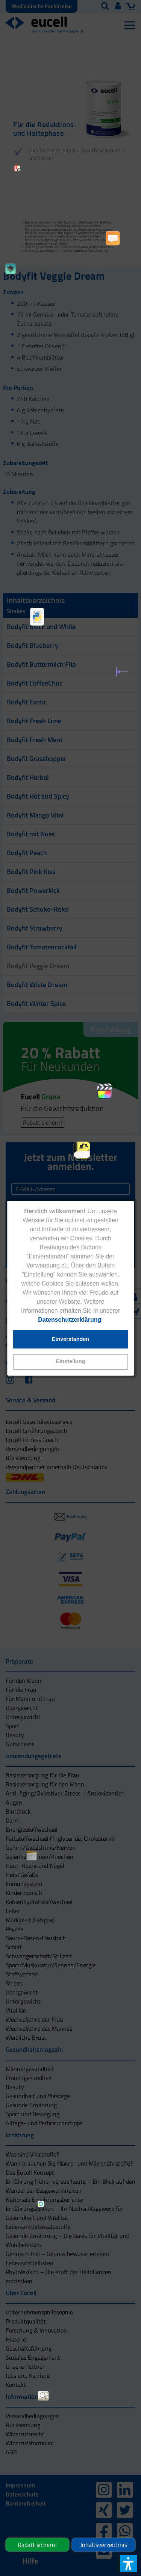 The width and height of the screenshot is (141, 2576). Describe the element at coordinates (41, 2204) in the screenshot. I see `open synergy app for keyboard and mouse sharing` at that location.